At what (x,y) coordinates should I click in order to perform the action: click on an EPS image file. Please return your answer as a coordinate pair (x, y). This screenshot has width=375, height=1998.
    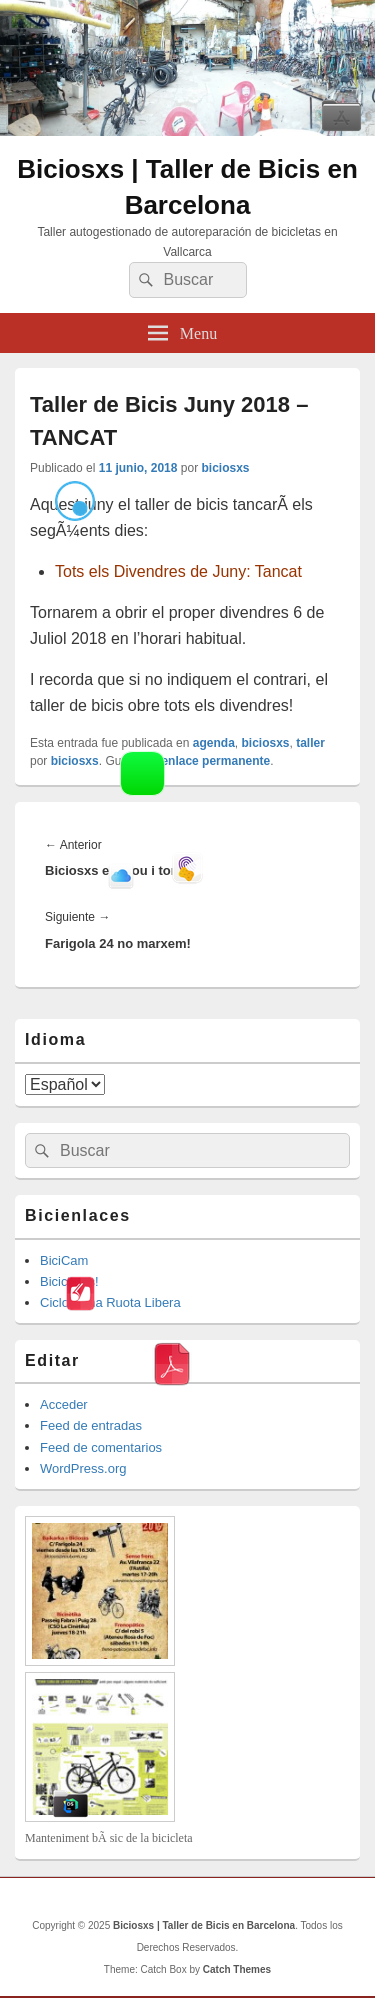
    Looking at the image, I should click on (80, 1293).